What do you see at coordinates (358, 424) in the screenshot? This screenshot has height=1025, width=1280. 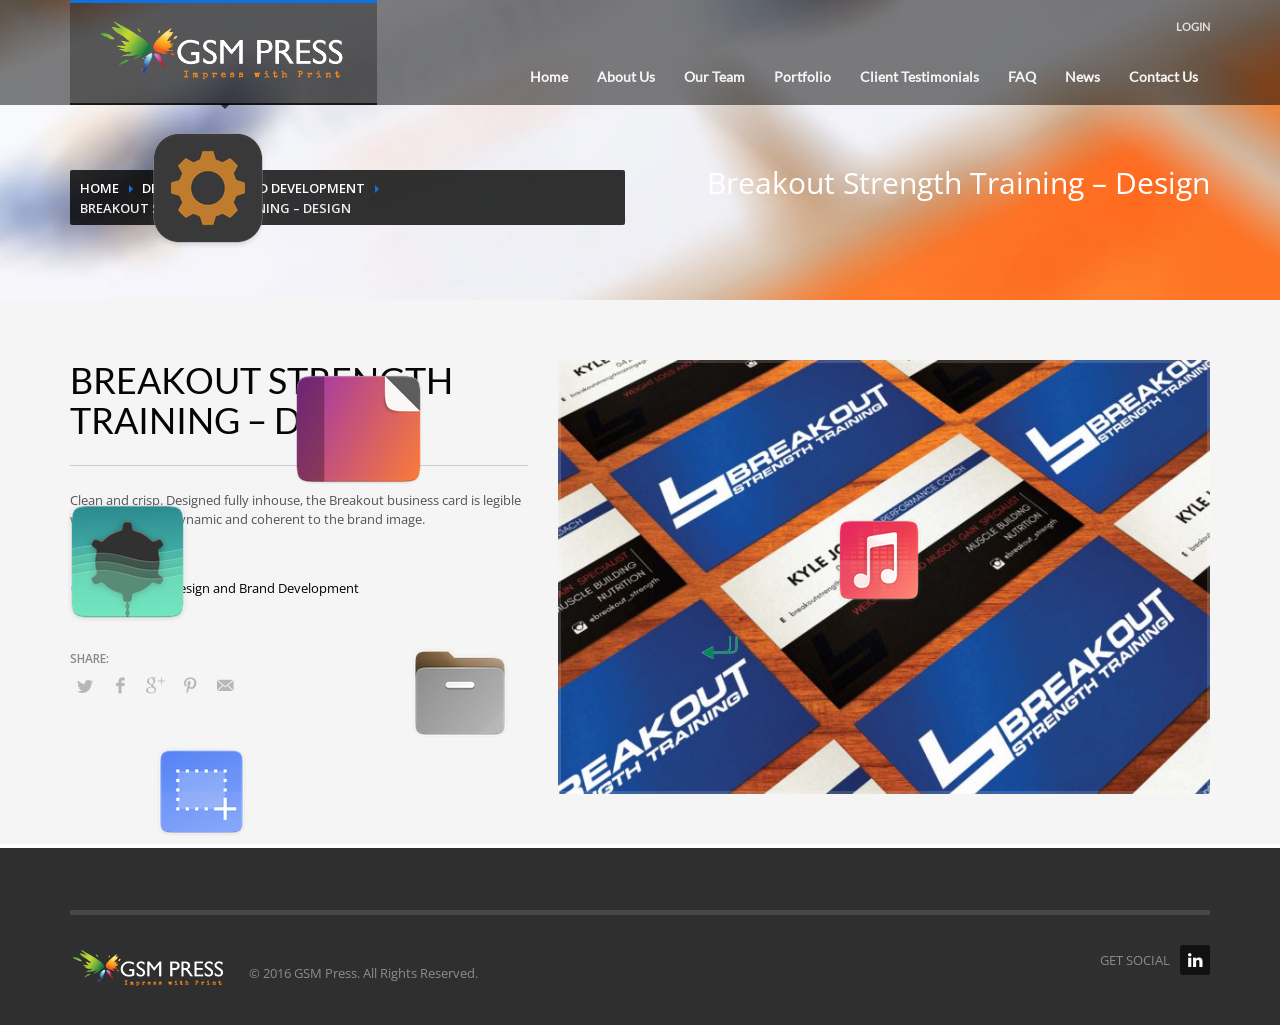 I see `change desktop wallpaper settings` at bounding box center [358, 424].